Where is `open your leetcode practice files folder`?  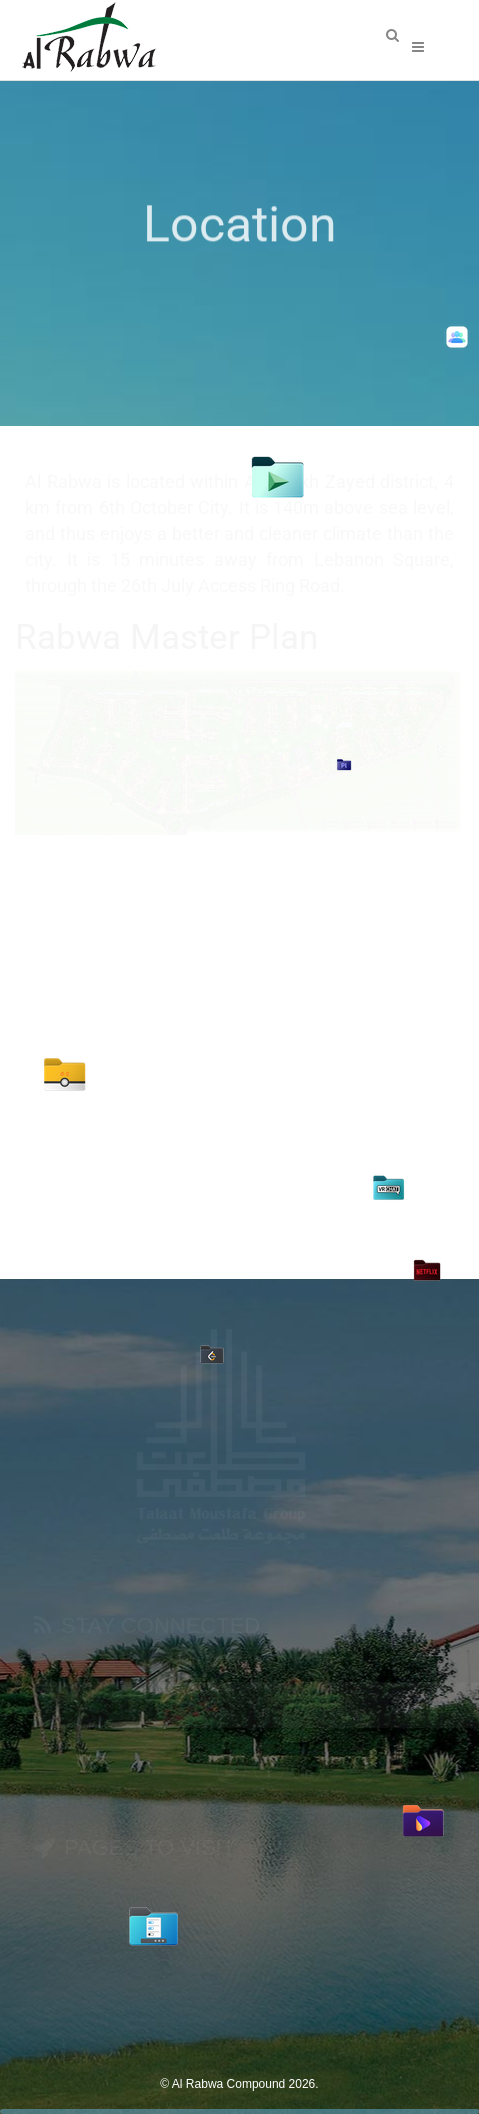 open your leetcode practice files folder is located at coordinates (212, 1355).